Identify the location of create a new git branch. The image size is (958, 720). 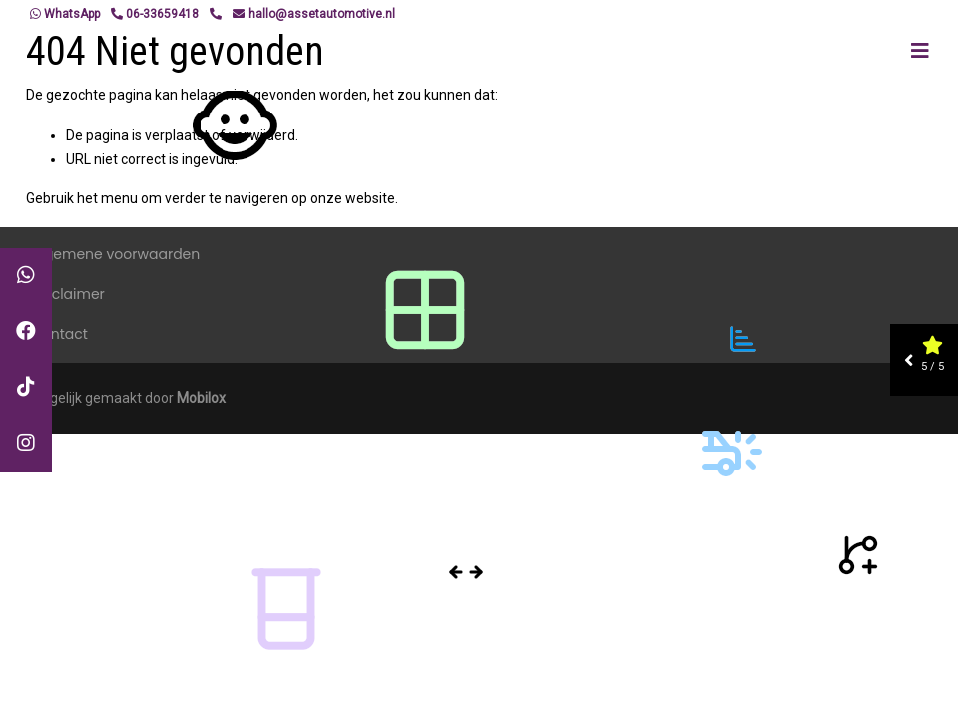
(858, 555).